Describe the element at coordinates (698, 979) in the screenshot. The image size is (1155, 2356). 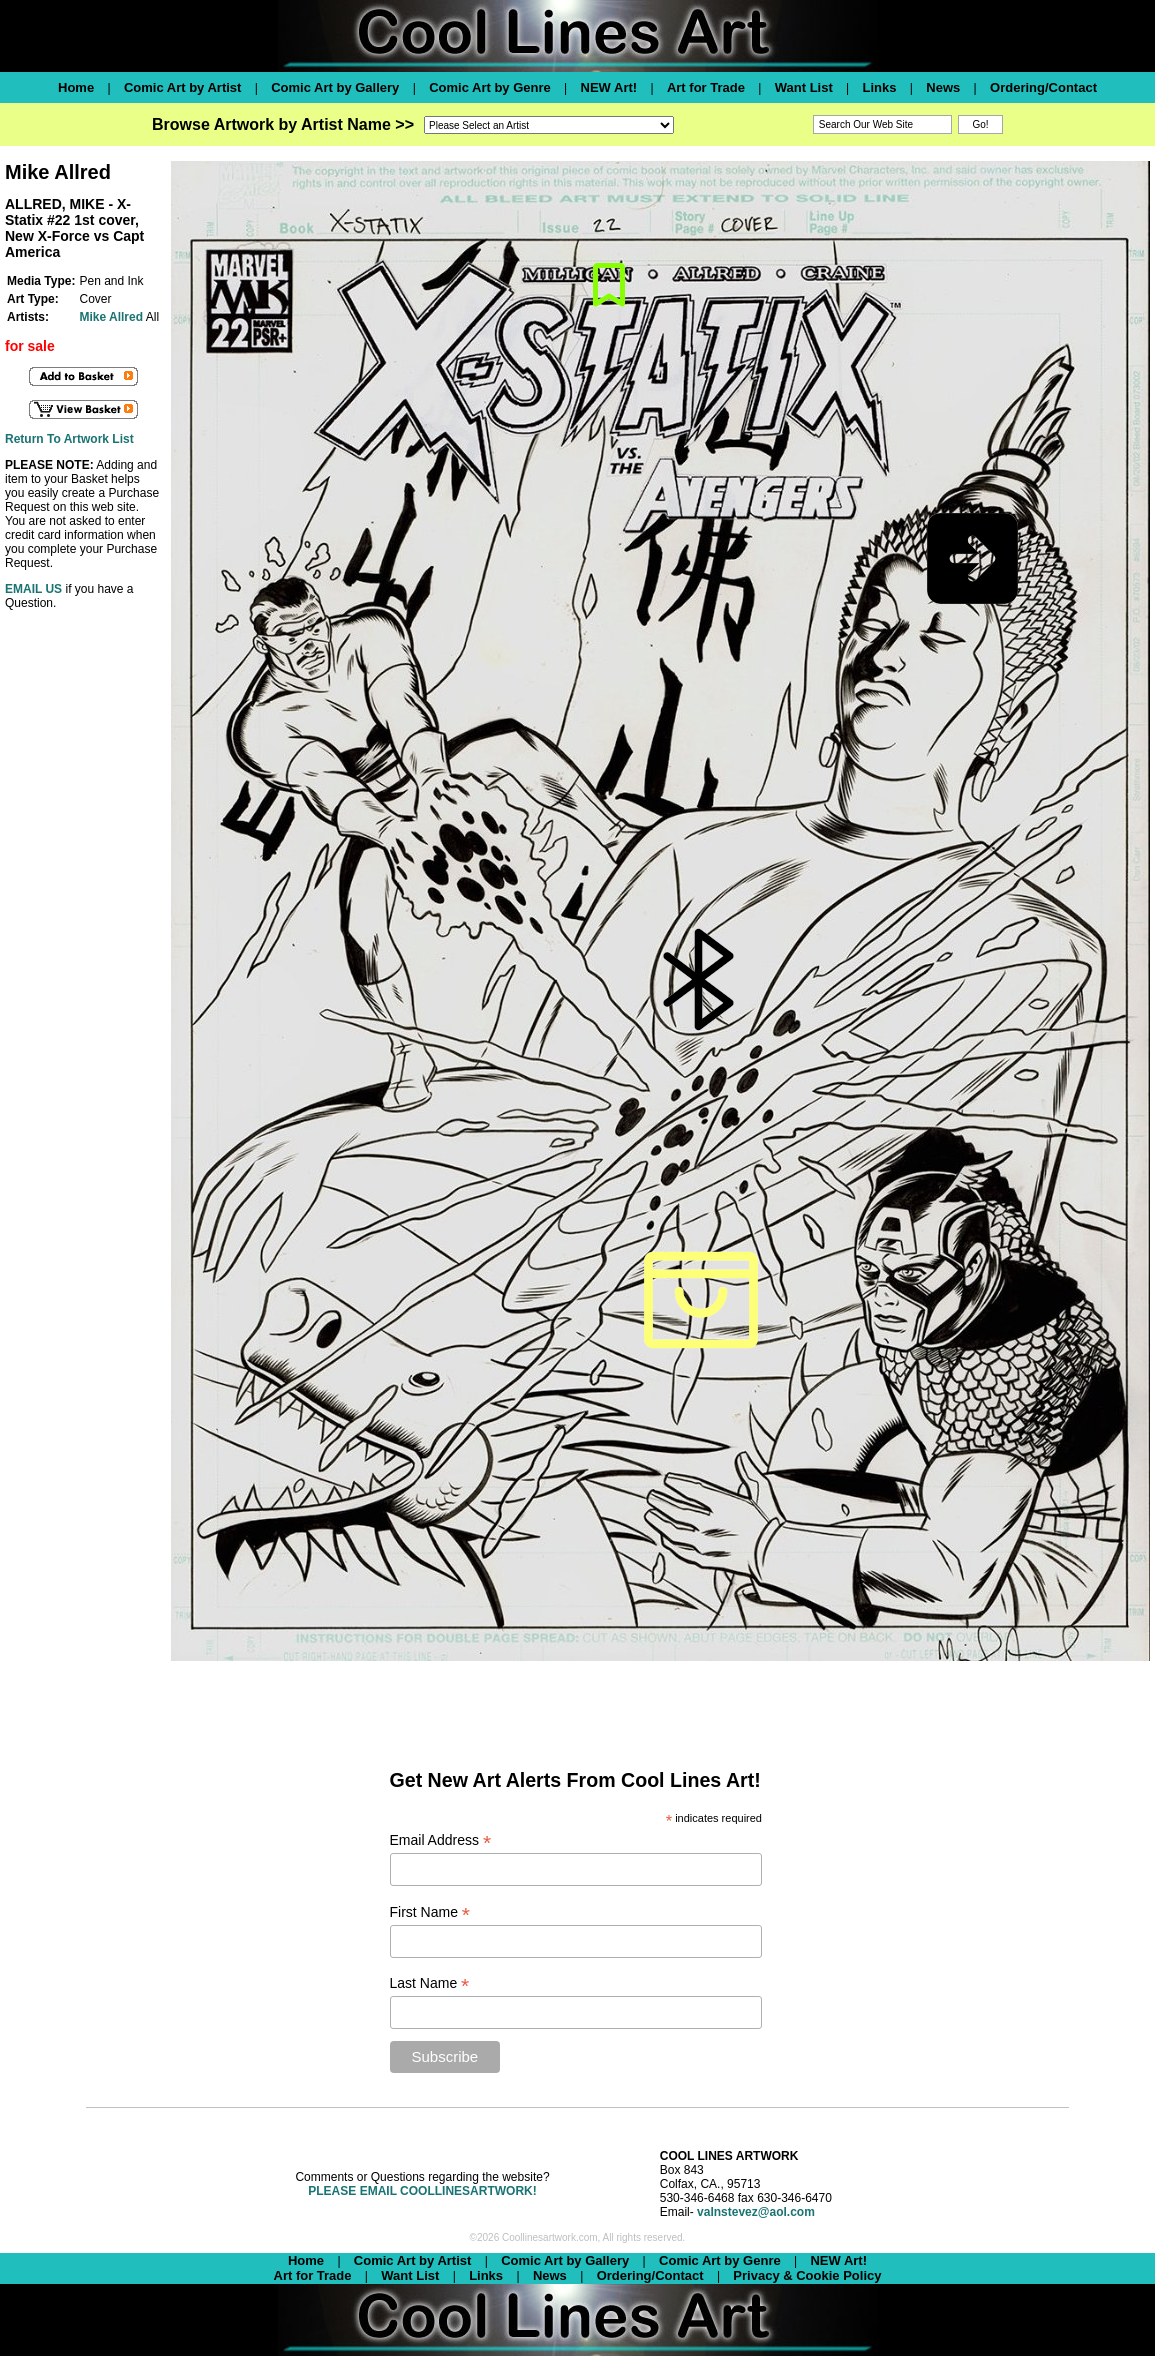
I see `toggle bluetooth connectivity on or off` at that location.